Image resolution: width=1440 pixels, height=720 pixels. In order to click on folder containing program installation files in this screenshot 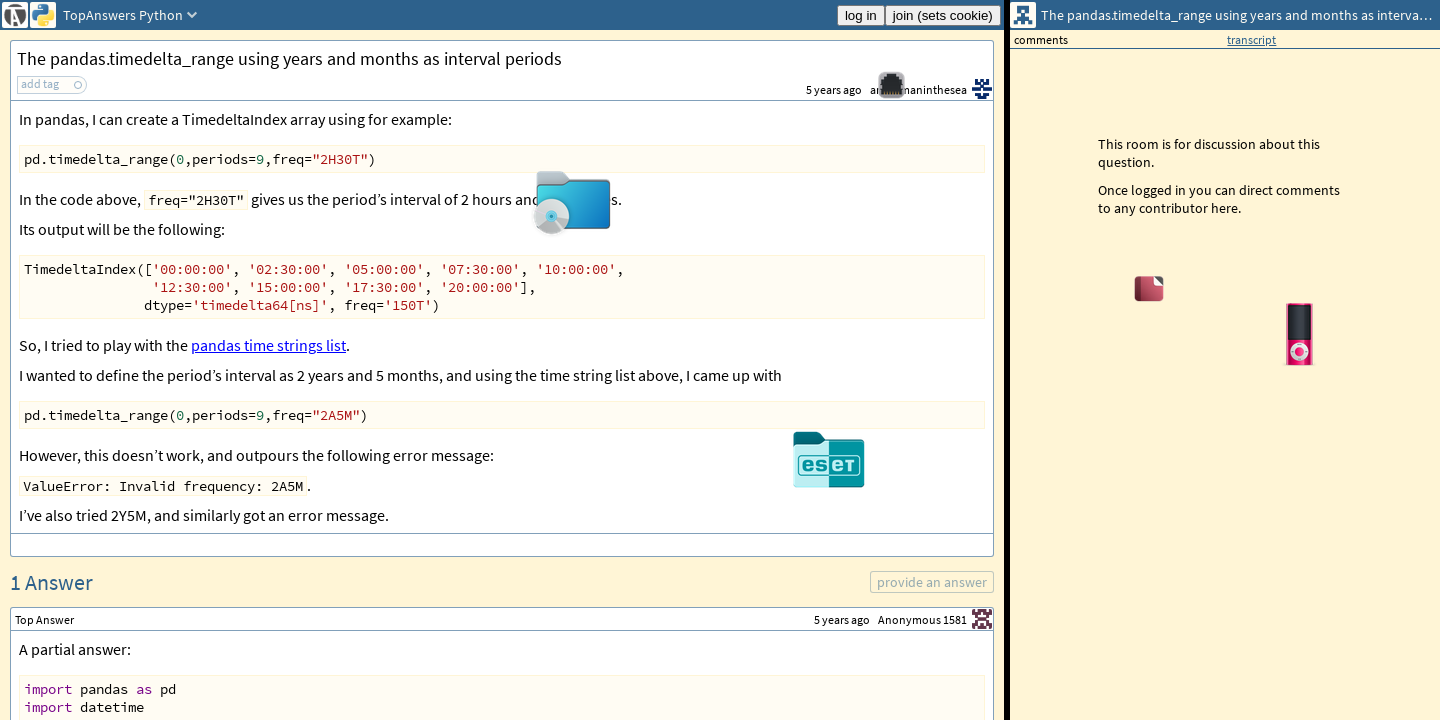, I will do `click(573, 202)`.